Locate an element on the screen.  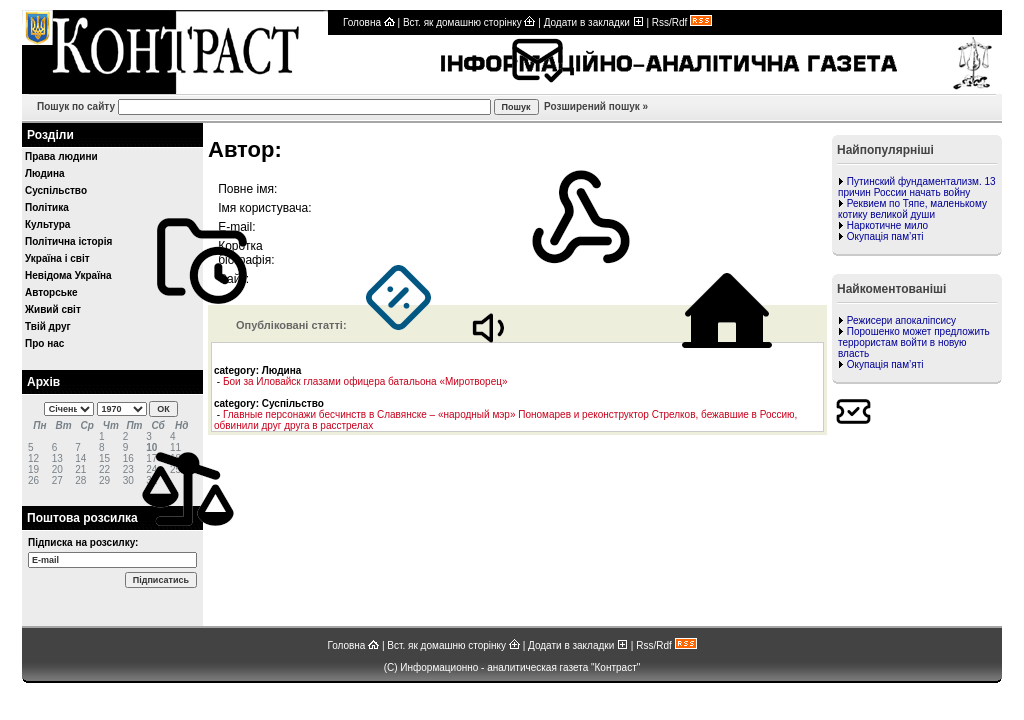
adjust volume to low level is located at coordinates (493, 328).